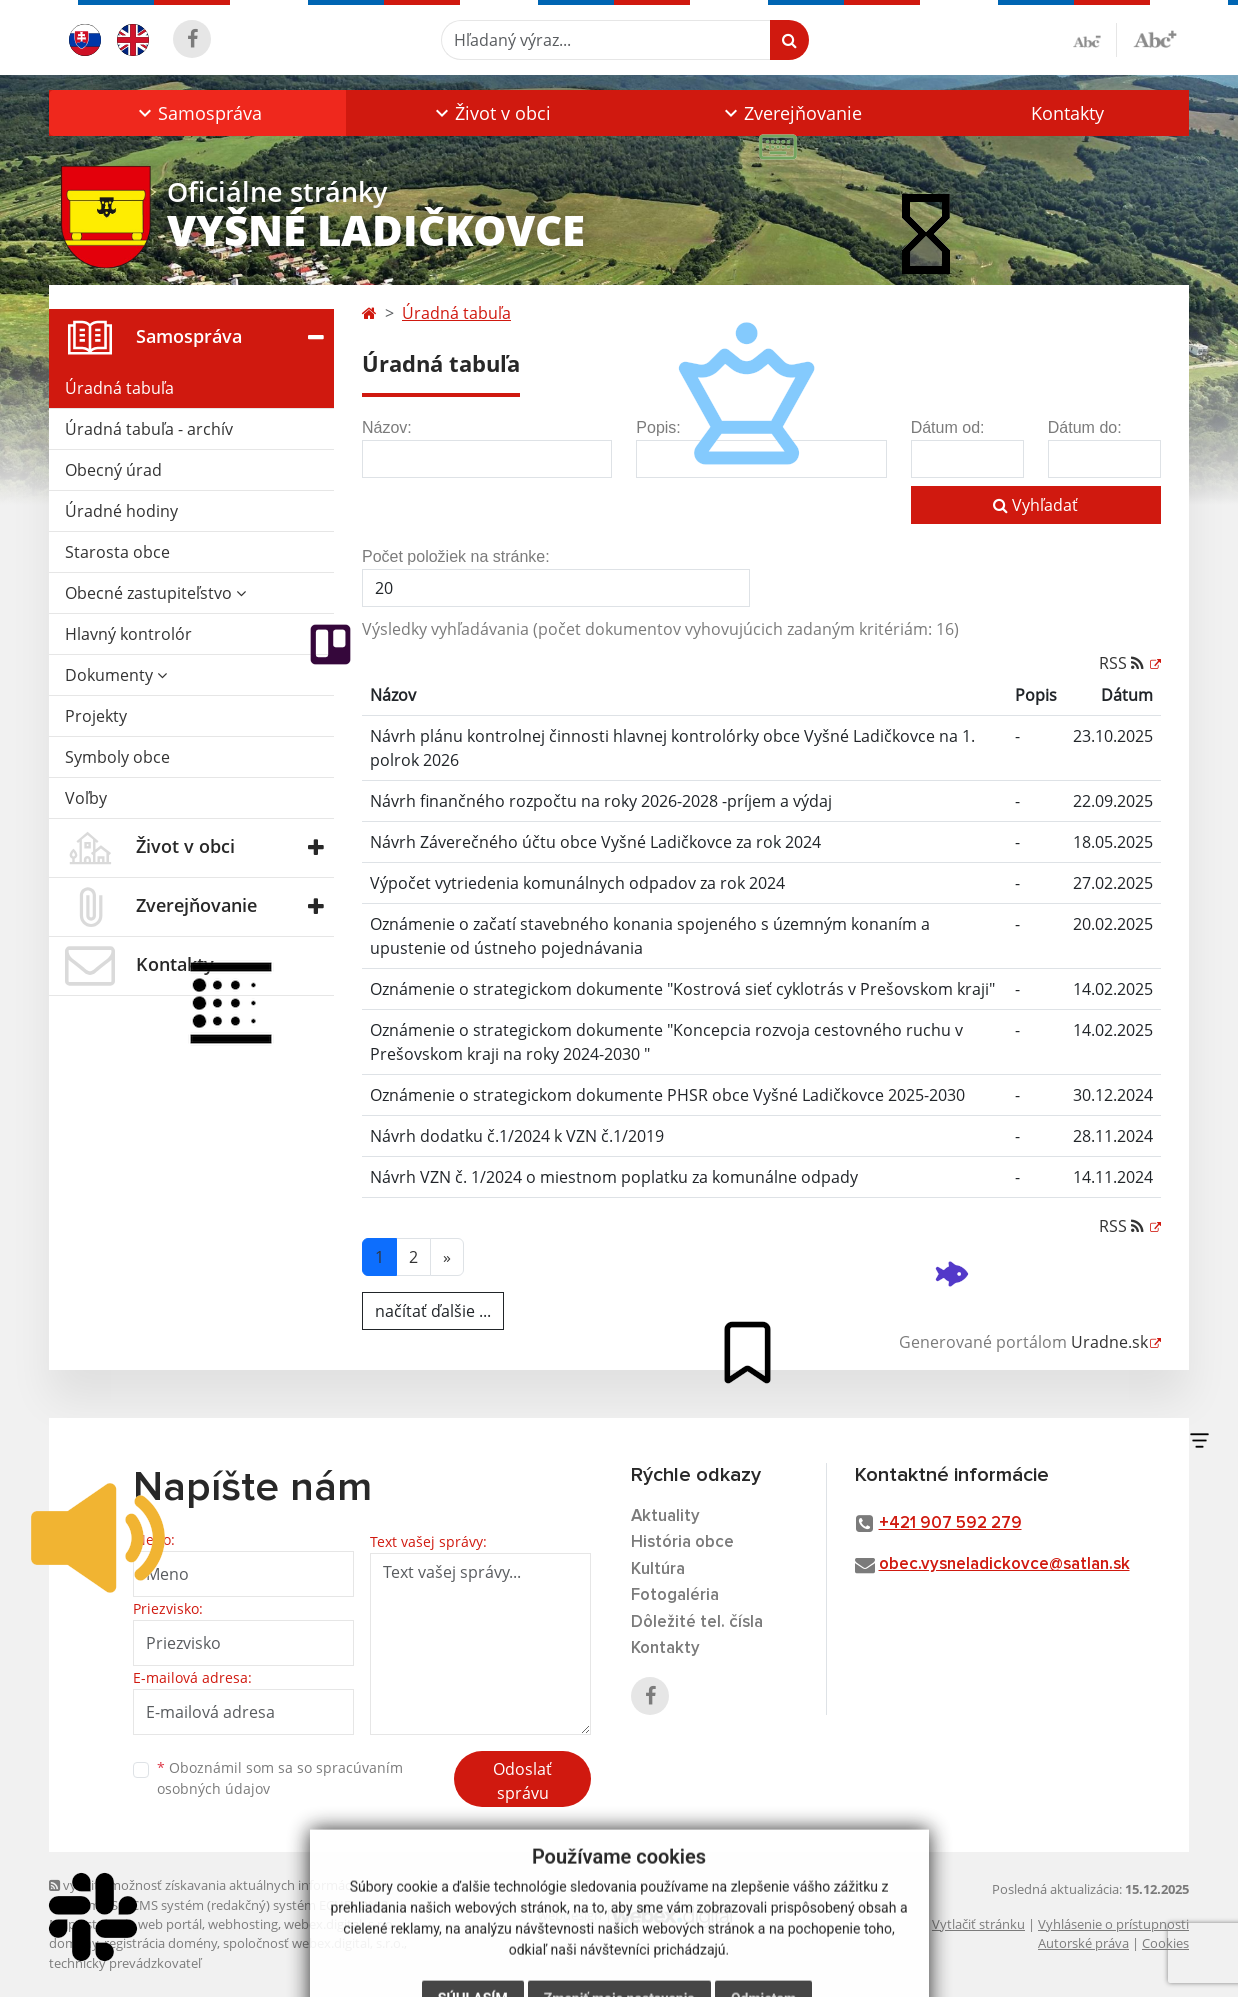  Describe the element at coordinates (93, 1917) in the screenshot. I see `open slack workspace` at that location.